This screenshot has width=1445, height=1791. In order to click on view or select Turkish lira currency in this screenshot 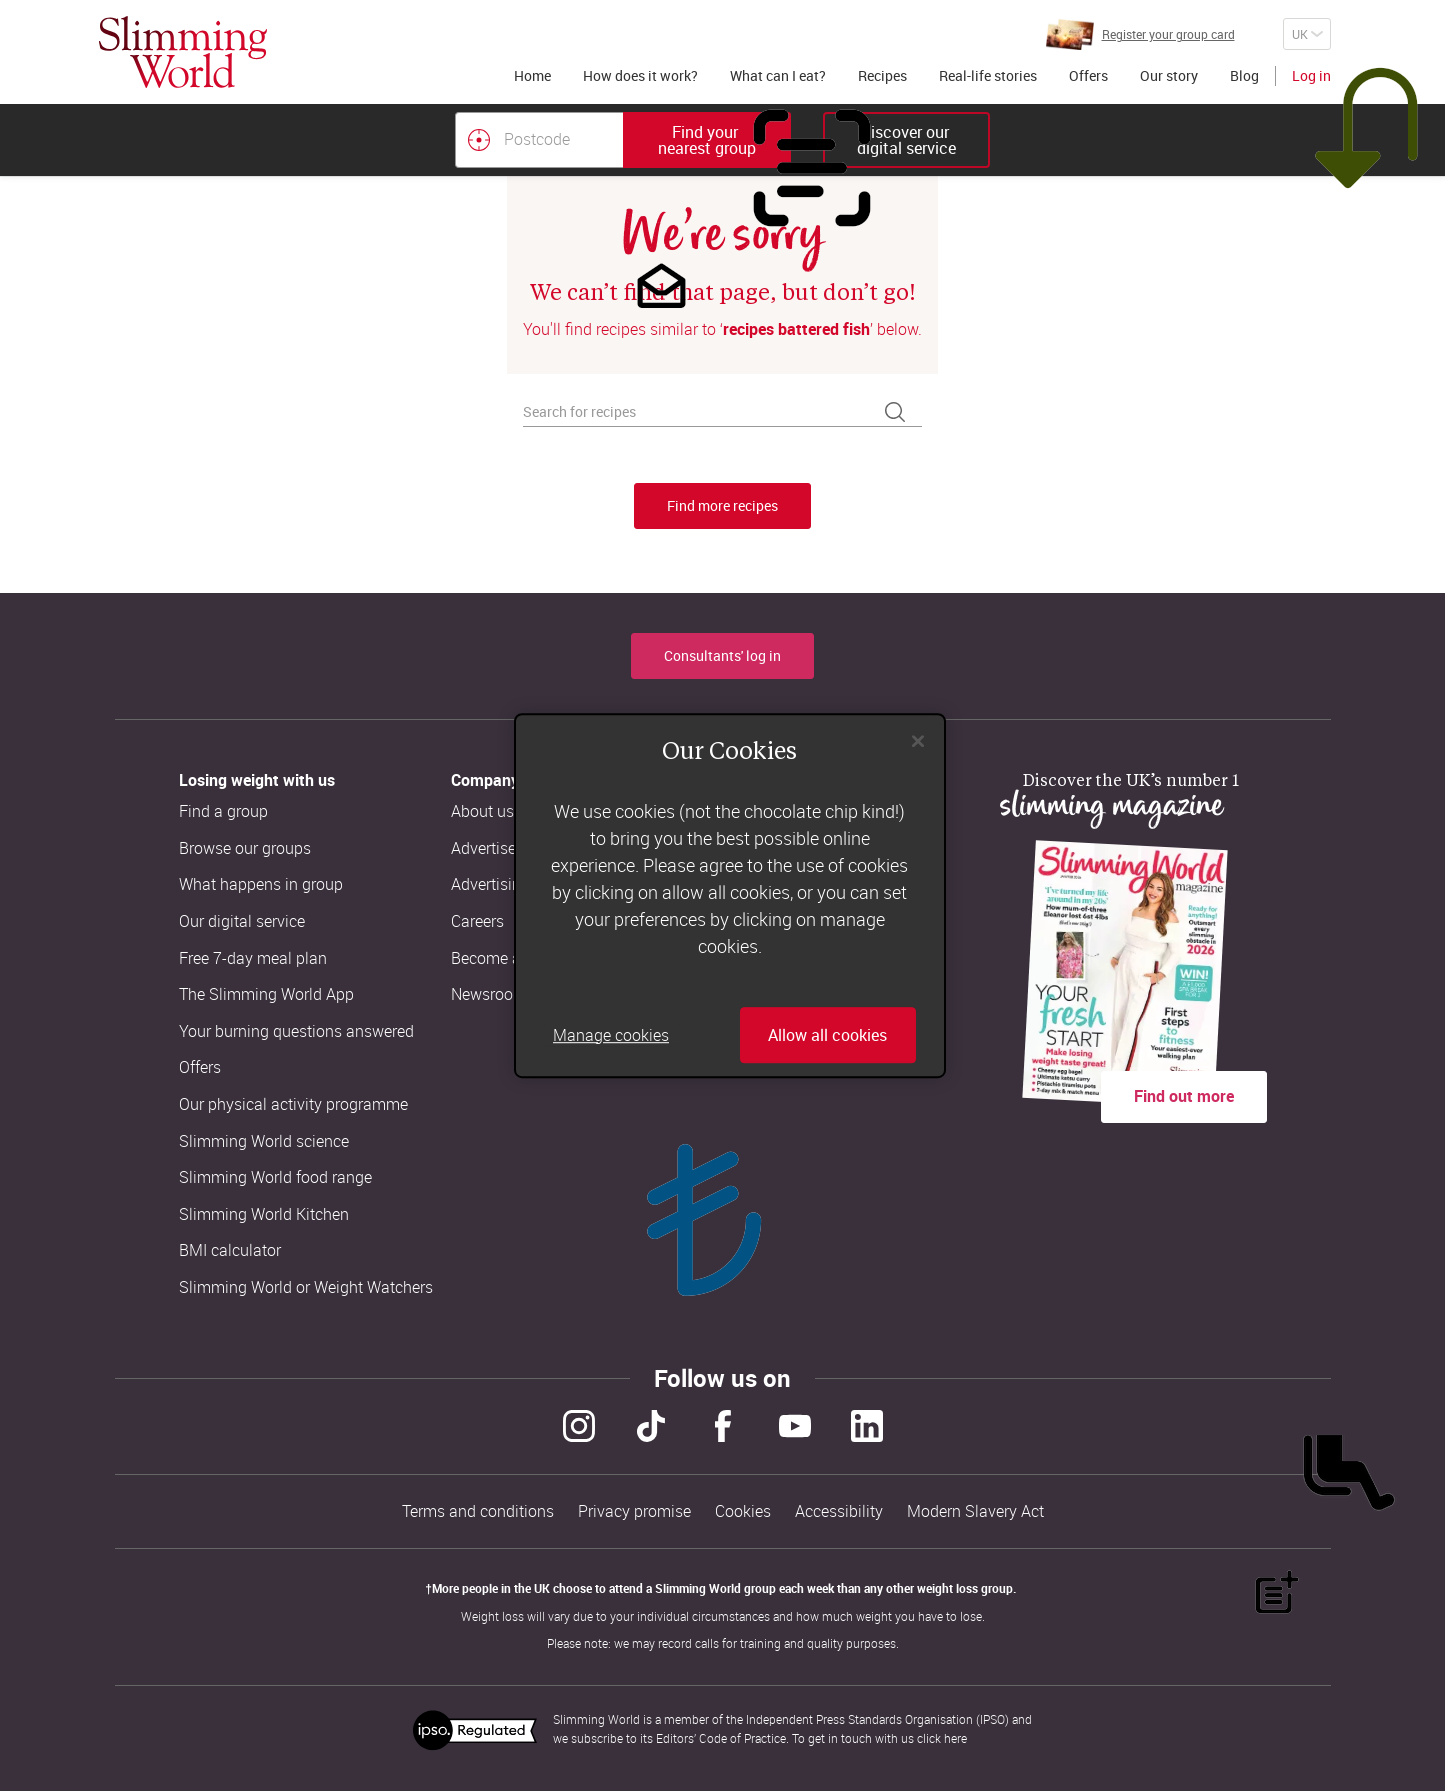, I will do `click(708, 1220)`.